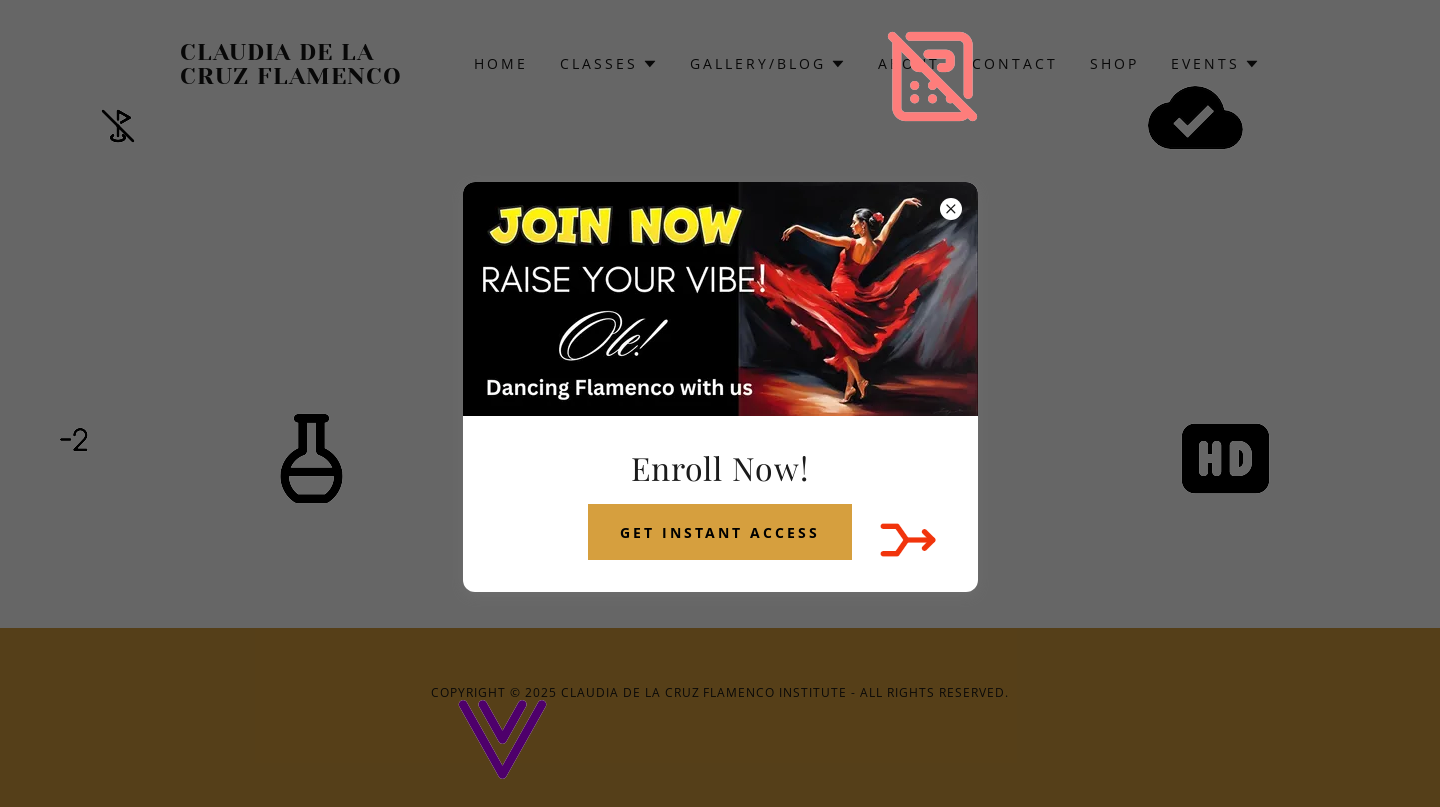  Describe the element at coordinates (502, 739) in the screenshot. I see `Vue.js framework logo` at that location.